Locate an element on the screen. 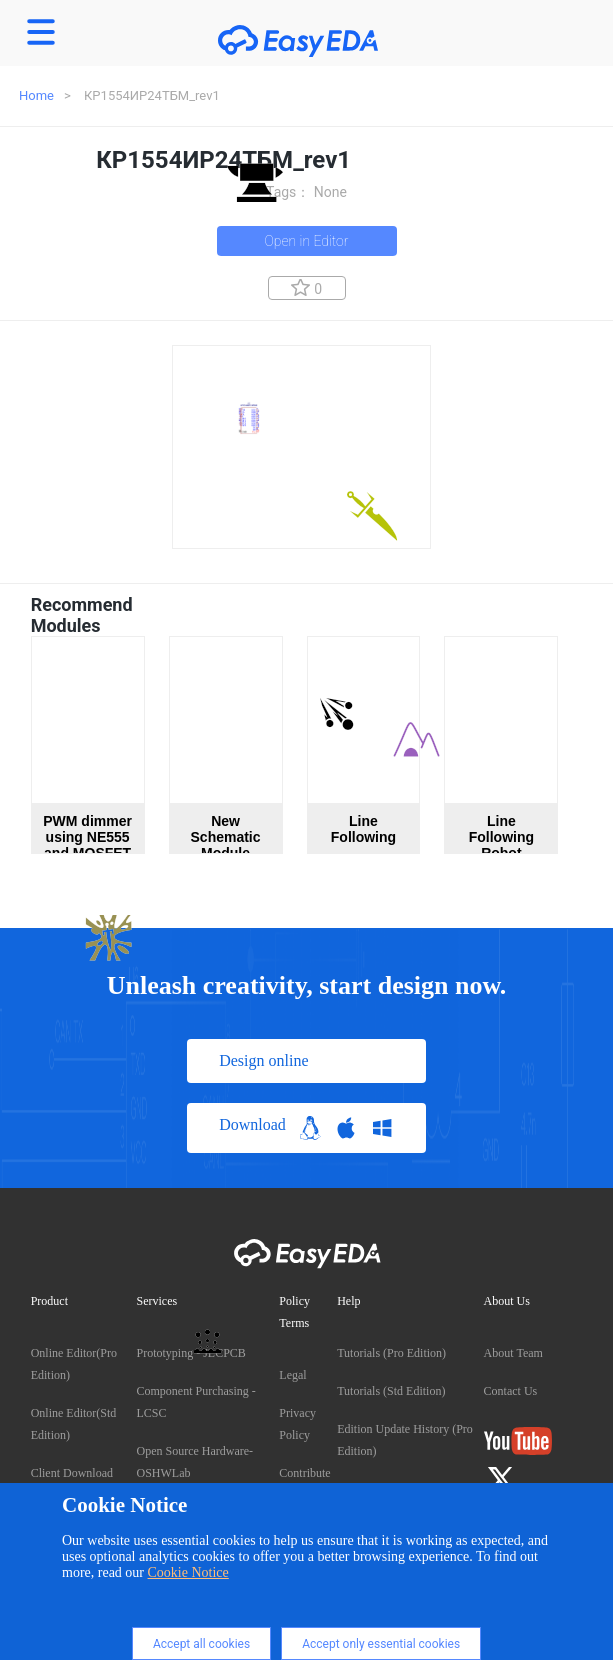 The height and width of the screenshot is (1660, 613). access crafting or blacksmith features is located at coordinates (255, 180).